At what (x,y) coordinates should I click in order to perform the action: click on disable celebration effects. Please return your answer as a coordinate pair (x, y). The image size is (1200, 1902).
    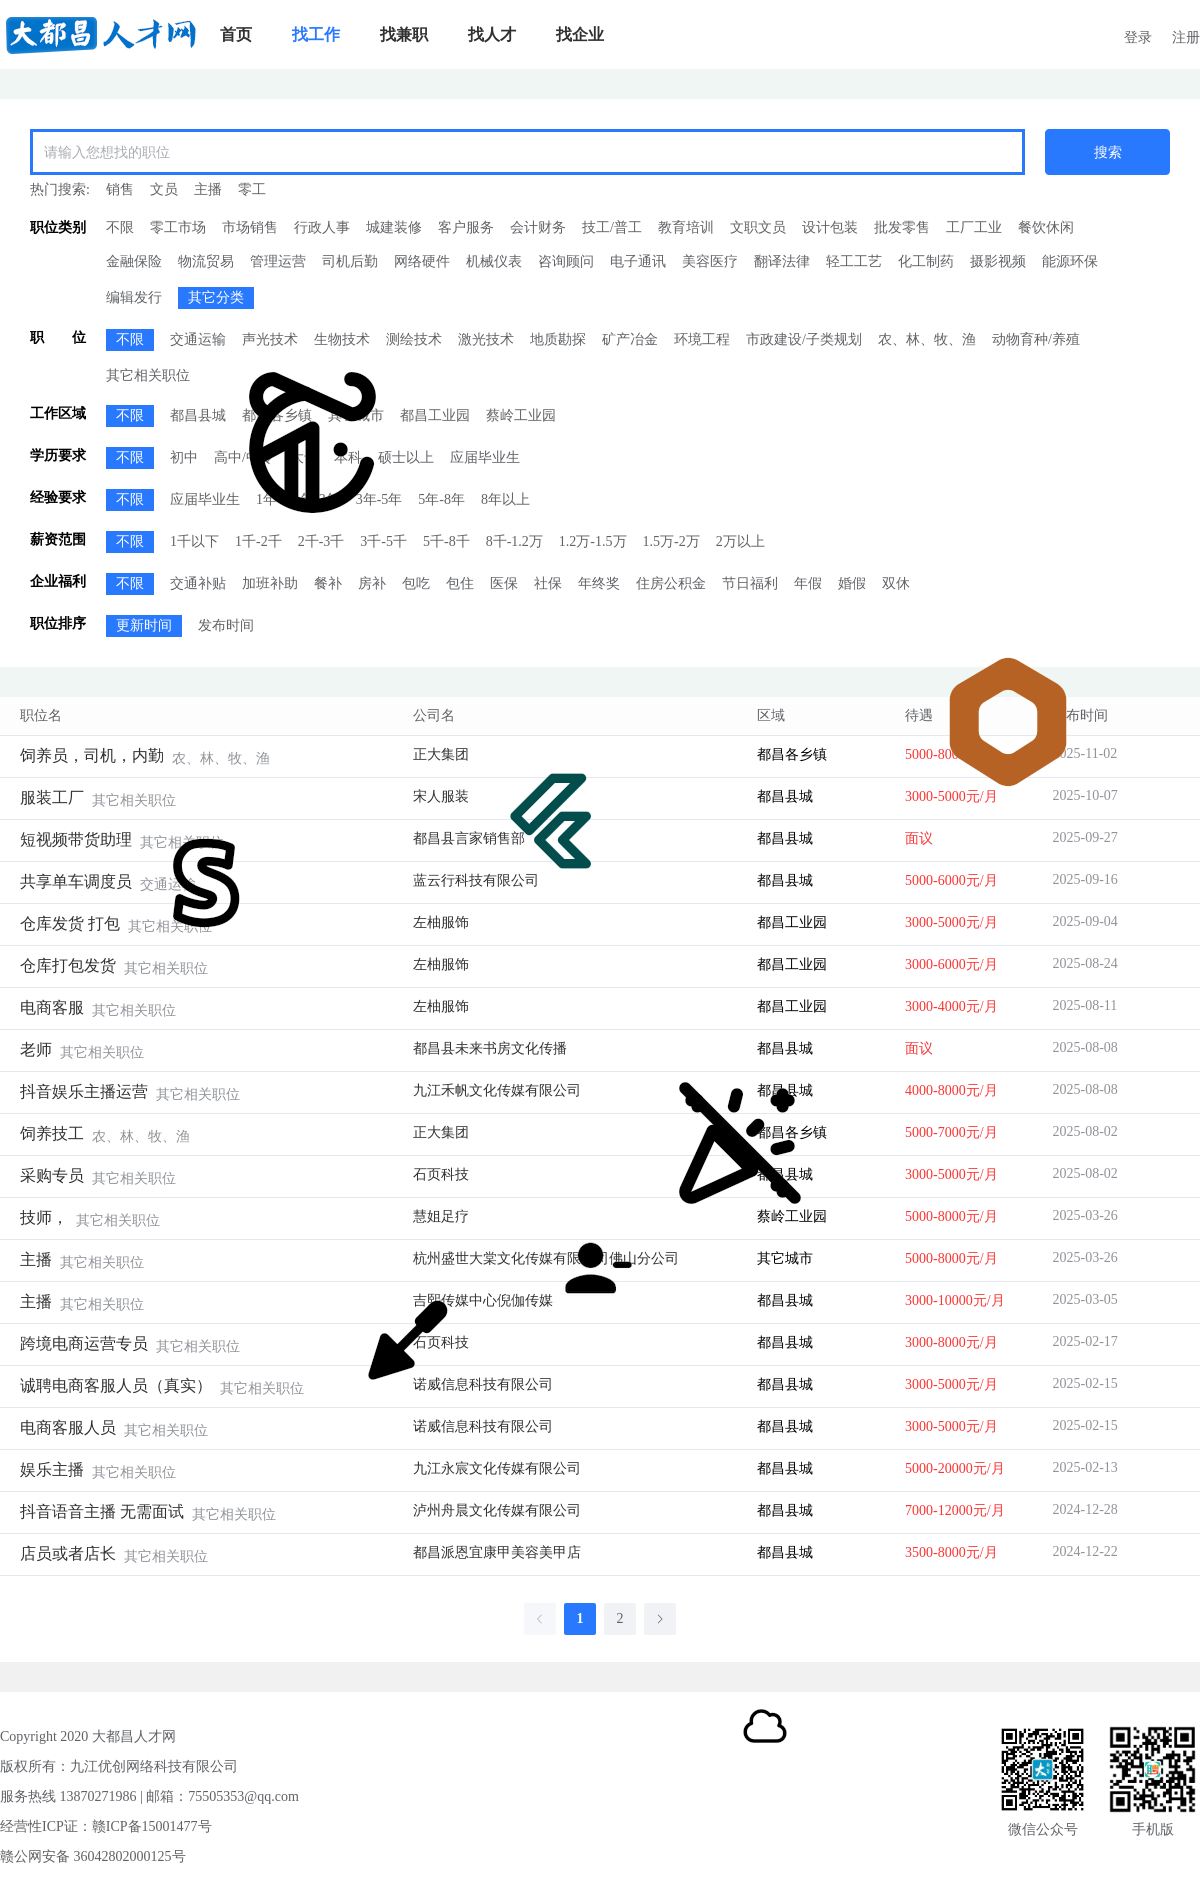
    Looking at the image, I should click on (740, 1143).